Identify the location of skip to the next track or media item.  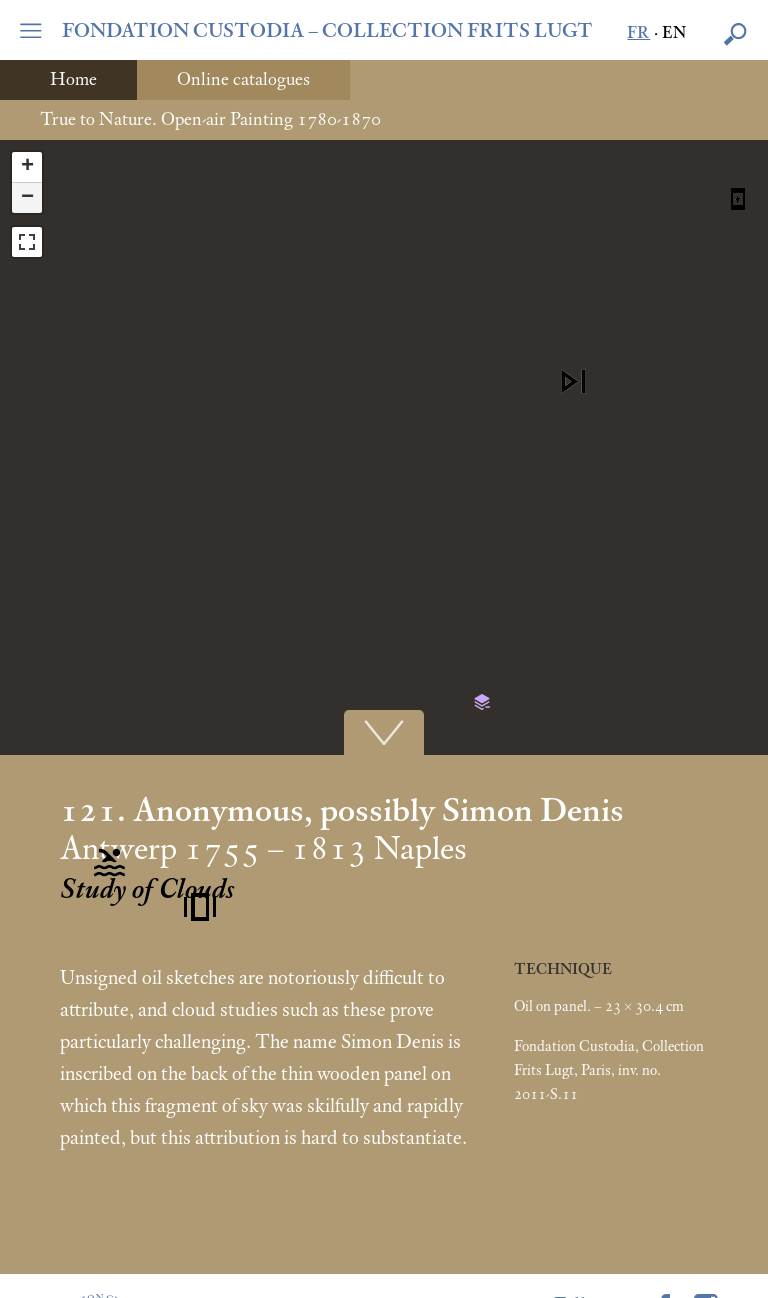
(573, 381).